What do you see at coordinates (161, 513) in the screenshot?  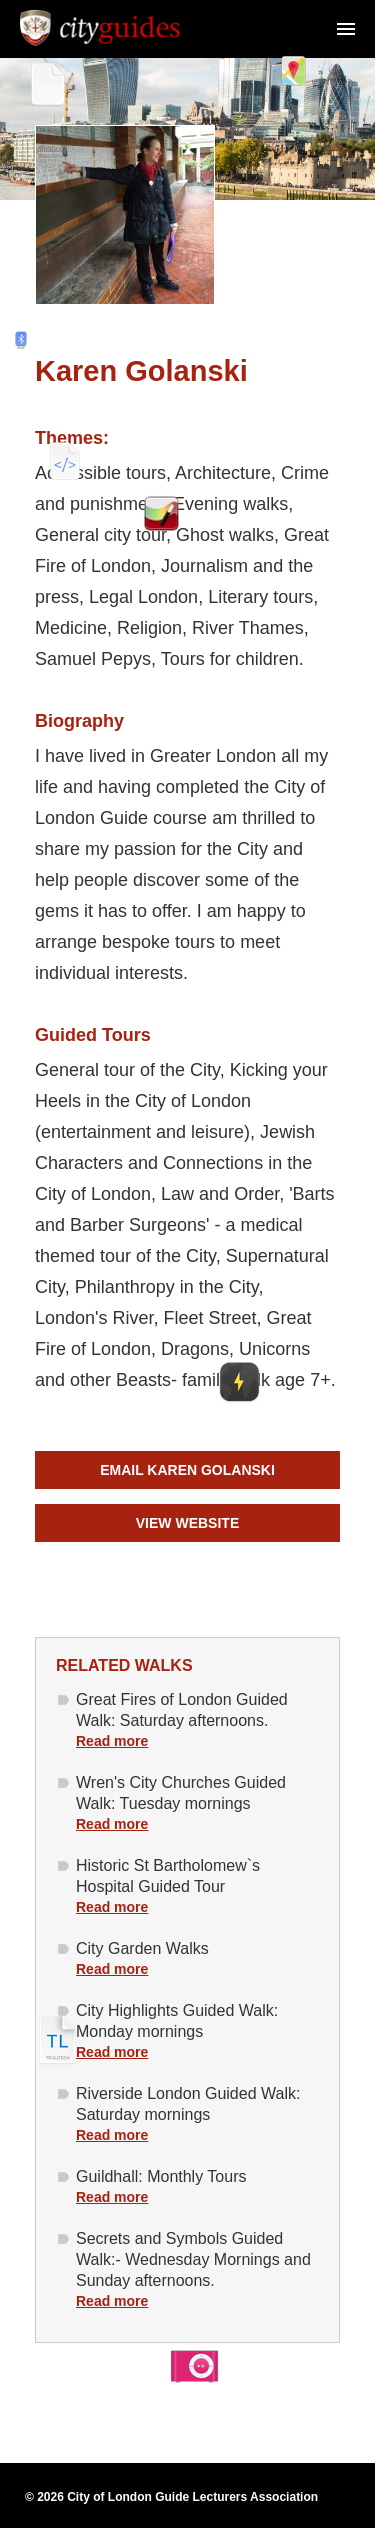 I see `open winetricks application` at bounding box center [161, 513].